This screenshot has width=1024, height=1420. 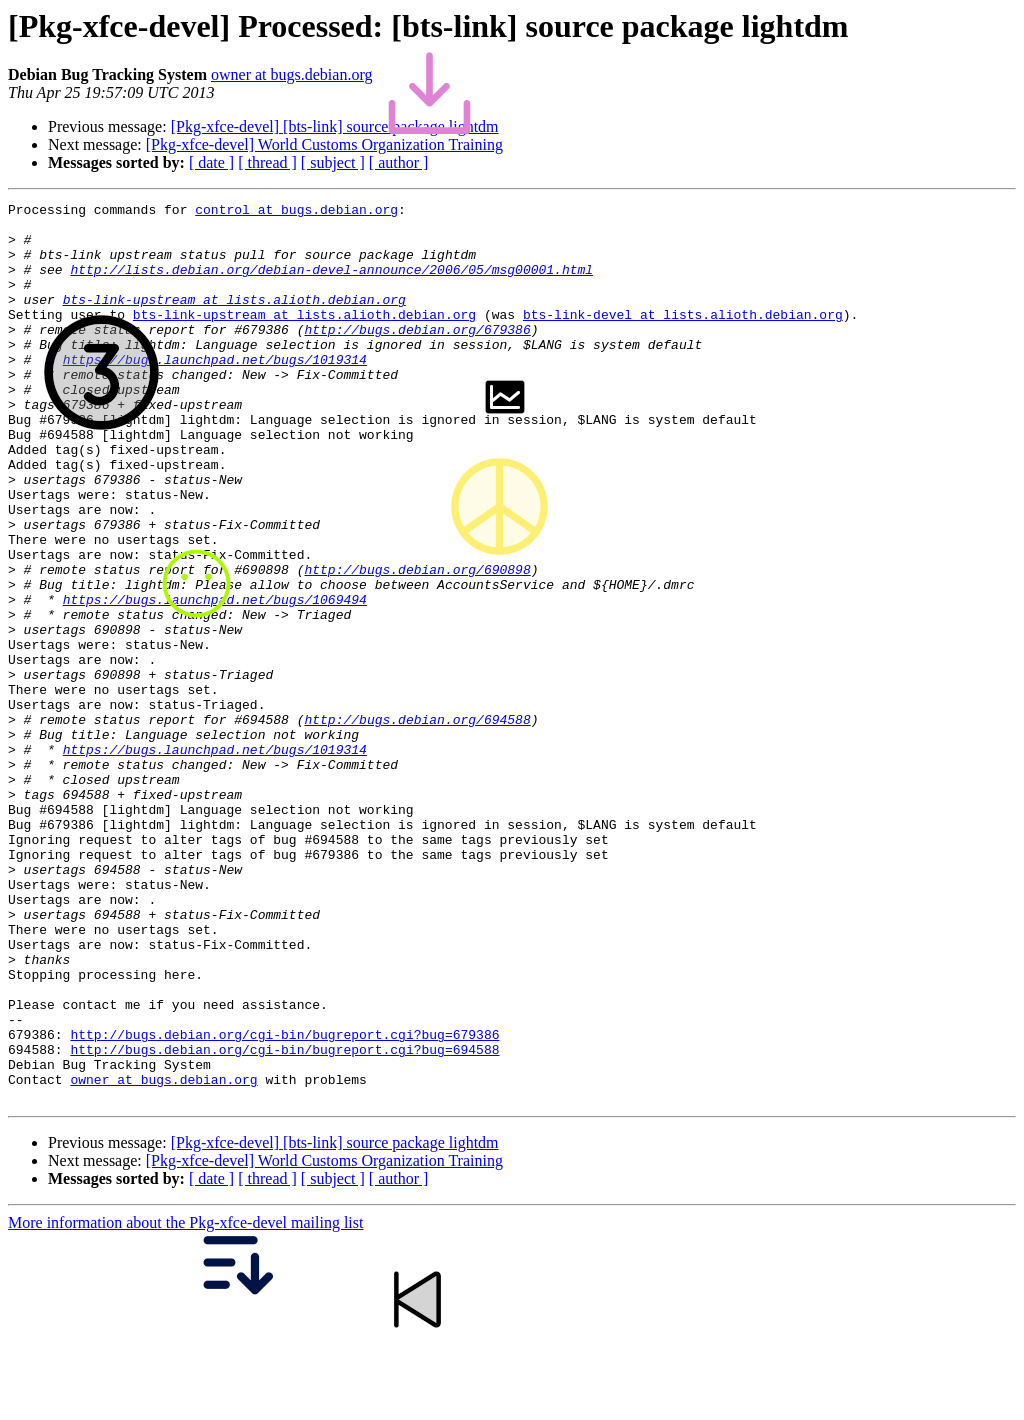 What do you see at coordinates (235, 1262) in the screenshot?
I see `sort items in ascending order` at bounding box center [235, 1262].